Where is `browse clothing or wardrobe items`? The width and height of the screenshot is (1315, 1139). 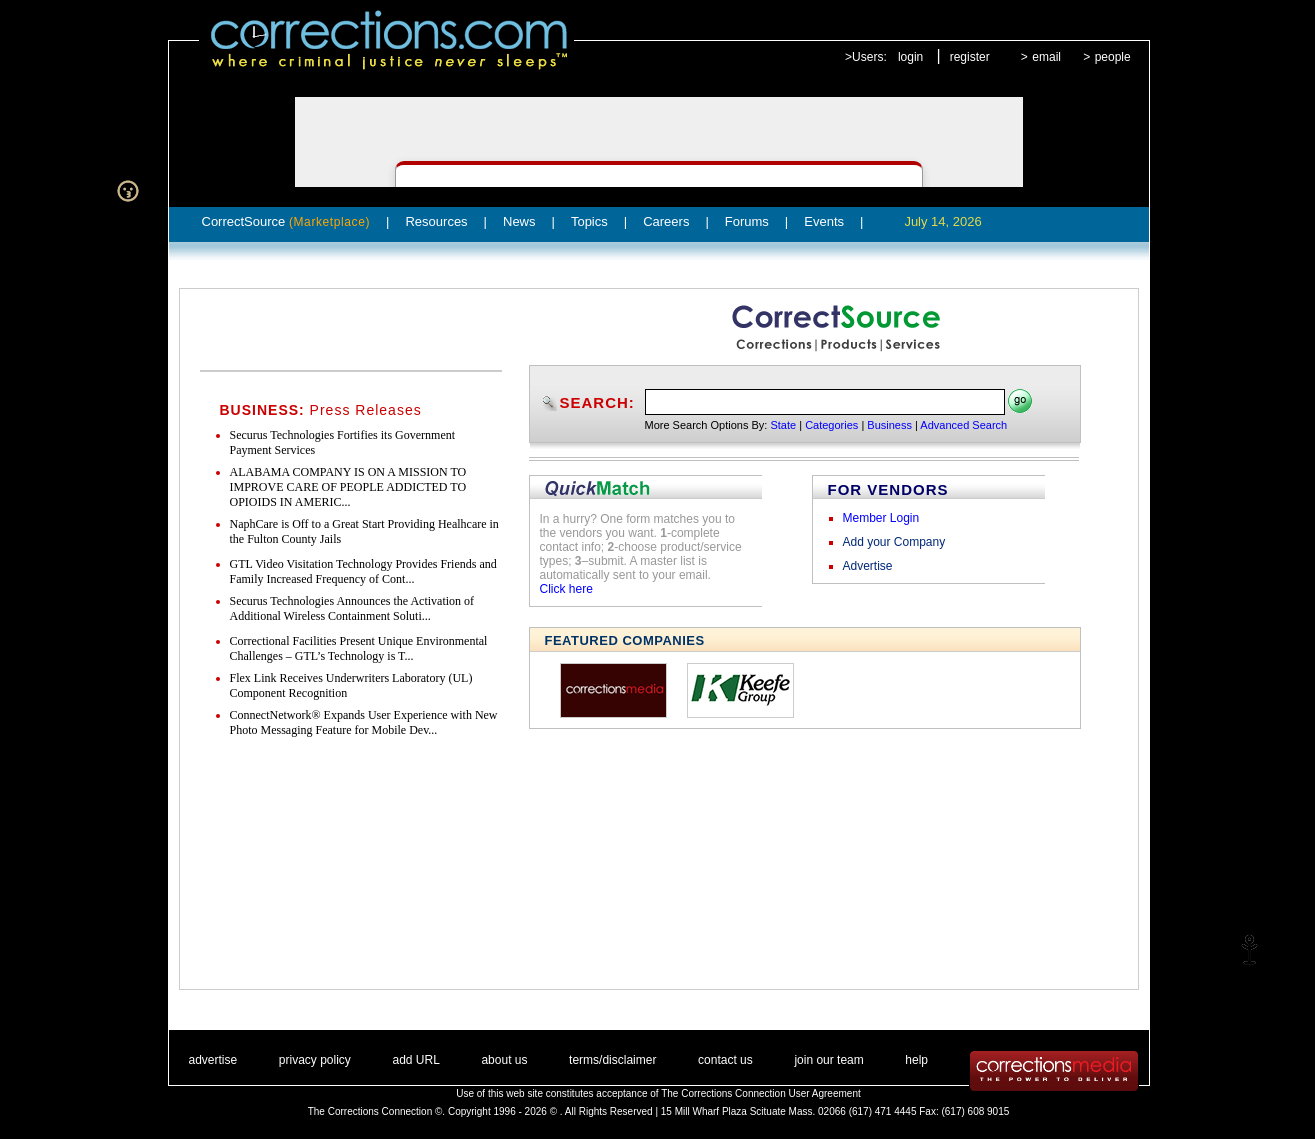
browse clothing or wardrobe items is located at coordinates (1249, 949).